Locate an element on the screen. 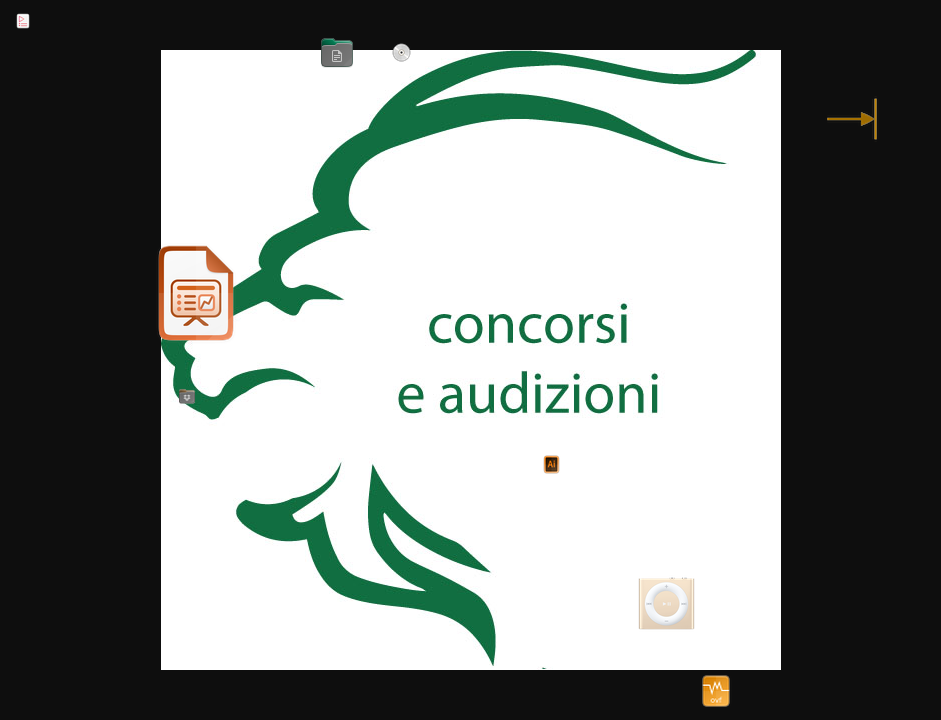 The image size is (941, 720). iPod shuffle device in gold color is located at coordinates (666, 603).